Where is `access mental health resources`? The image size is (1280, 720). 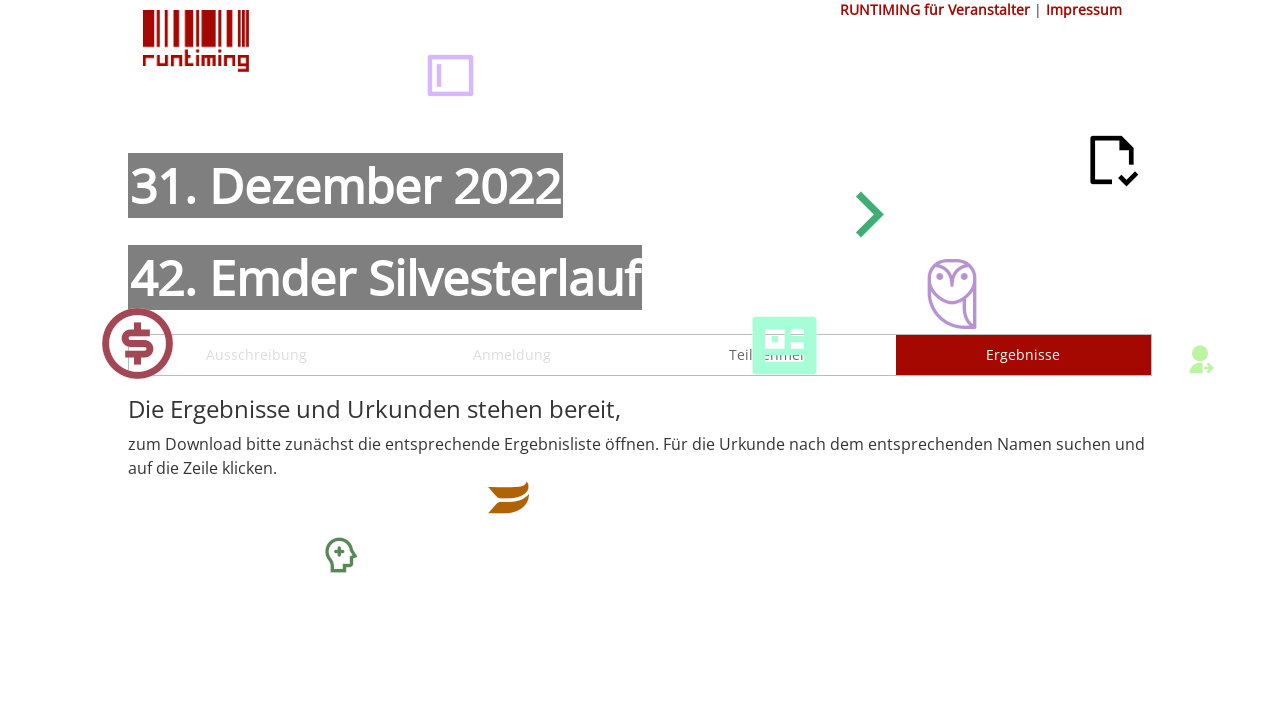 access mental health resources is located at coordinates (341, 555).